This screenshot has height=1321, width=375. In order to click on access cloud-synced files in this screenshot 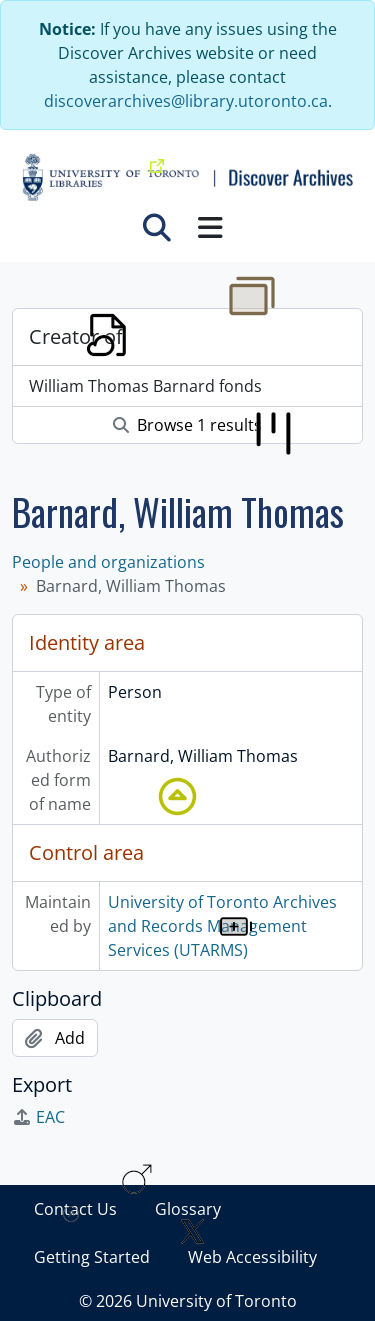, I will do `click(108, 335)`.